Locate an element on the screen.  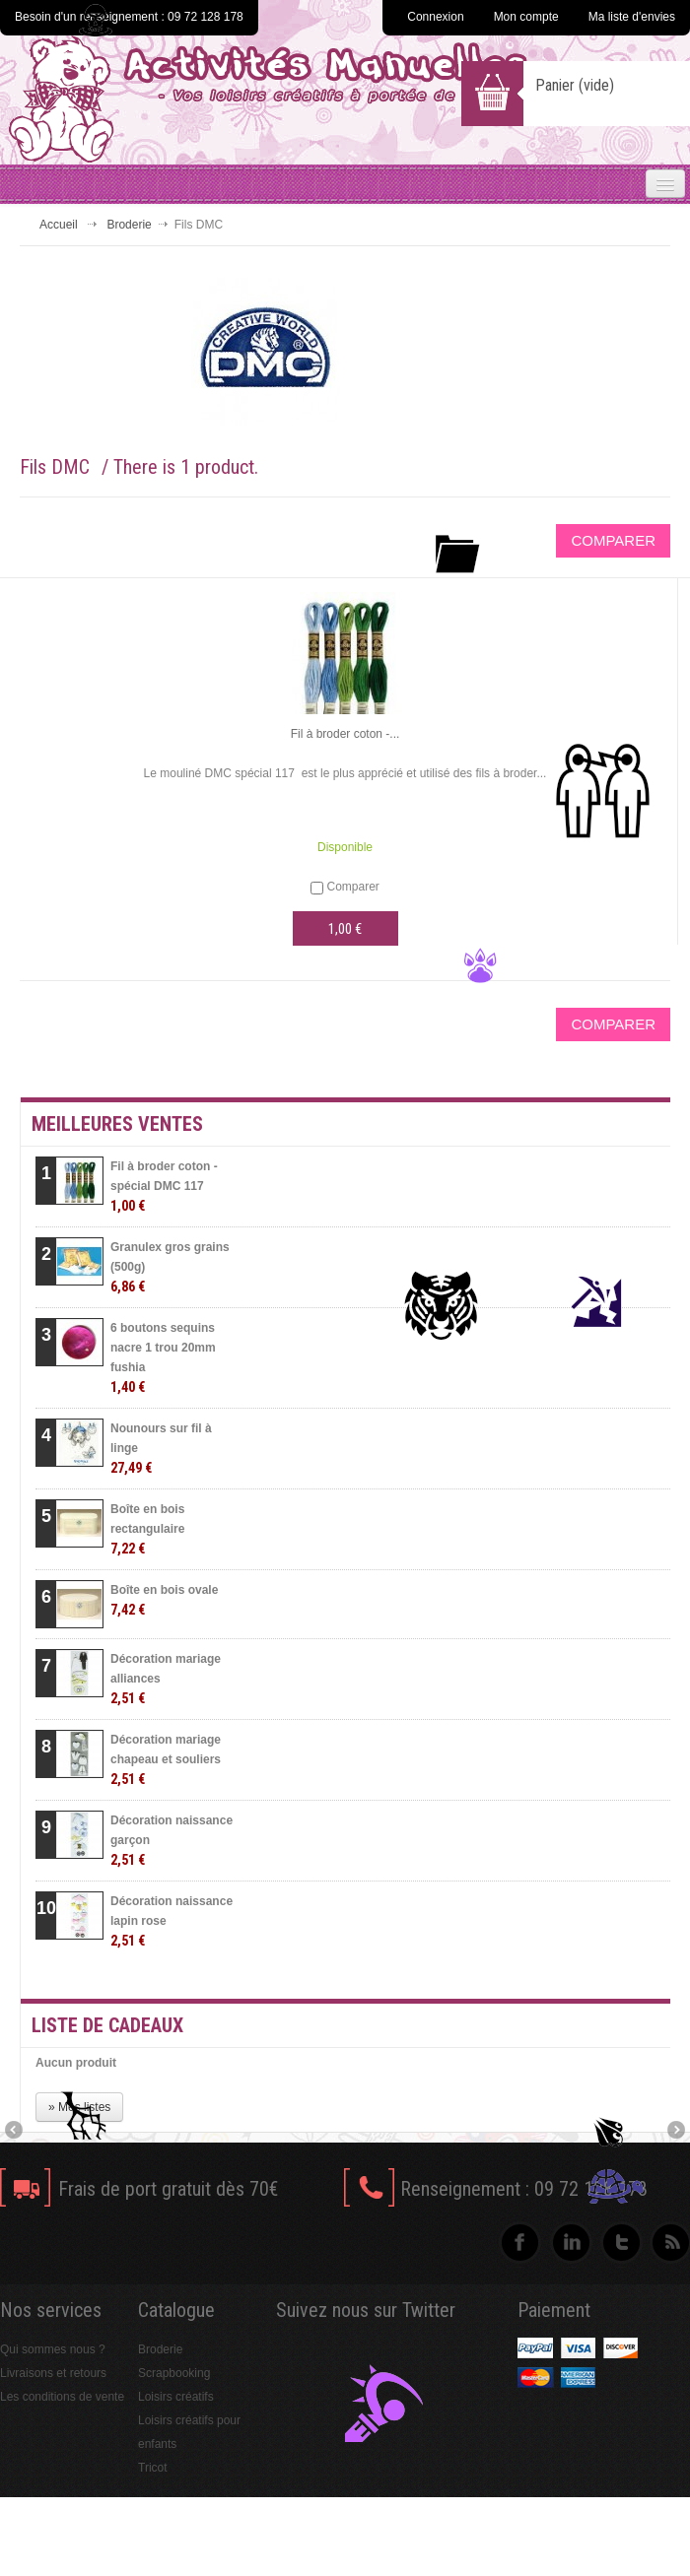
select tiger character or avatar is located at coordinates (441, 1306).